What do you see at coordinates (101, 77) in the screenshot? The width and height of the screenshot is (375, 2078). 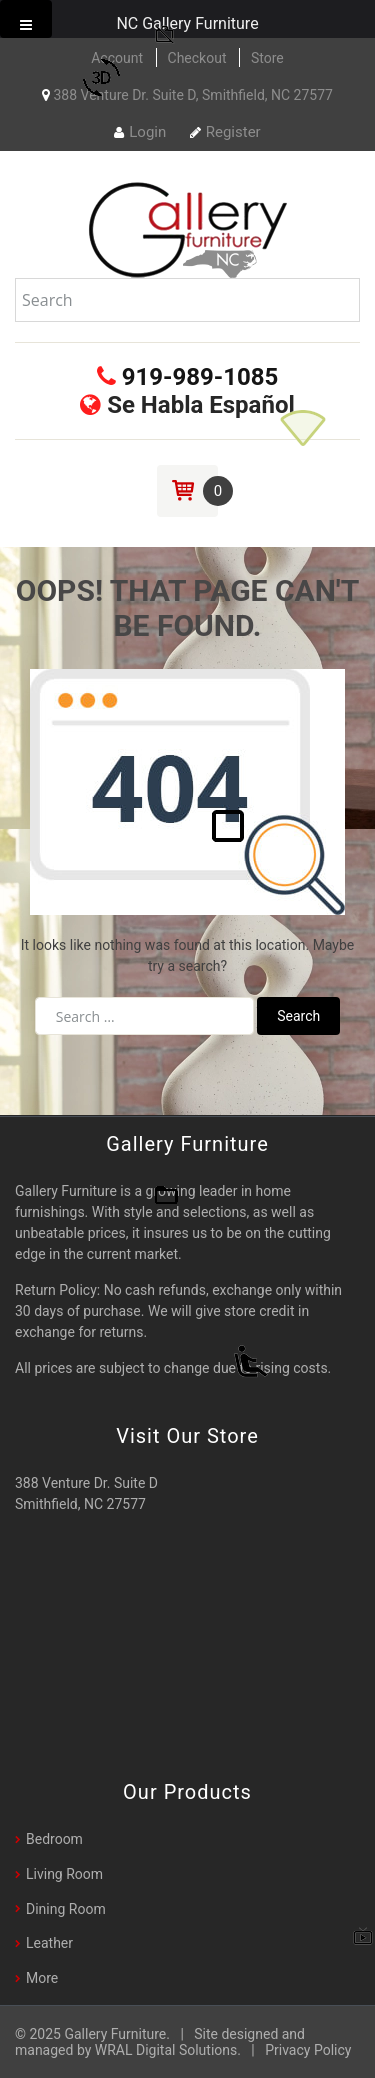 I see `rotate object to view in 3d` at bounding box center [101, 77].